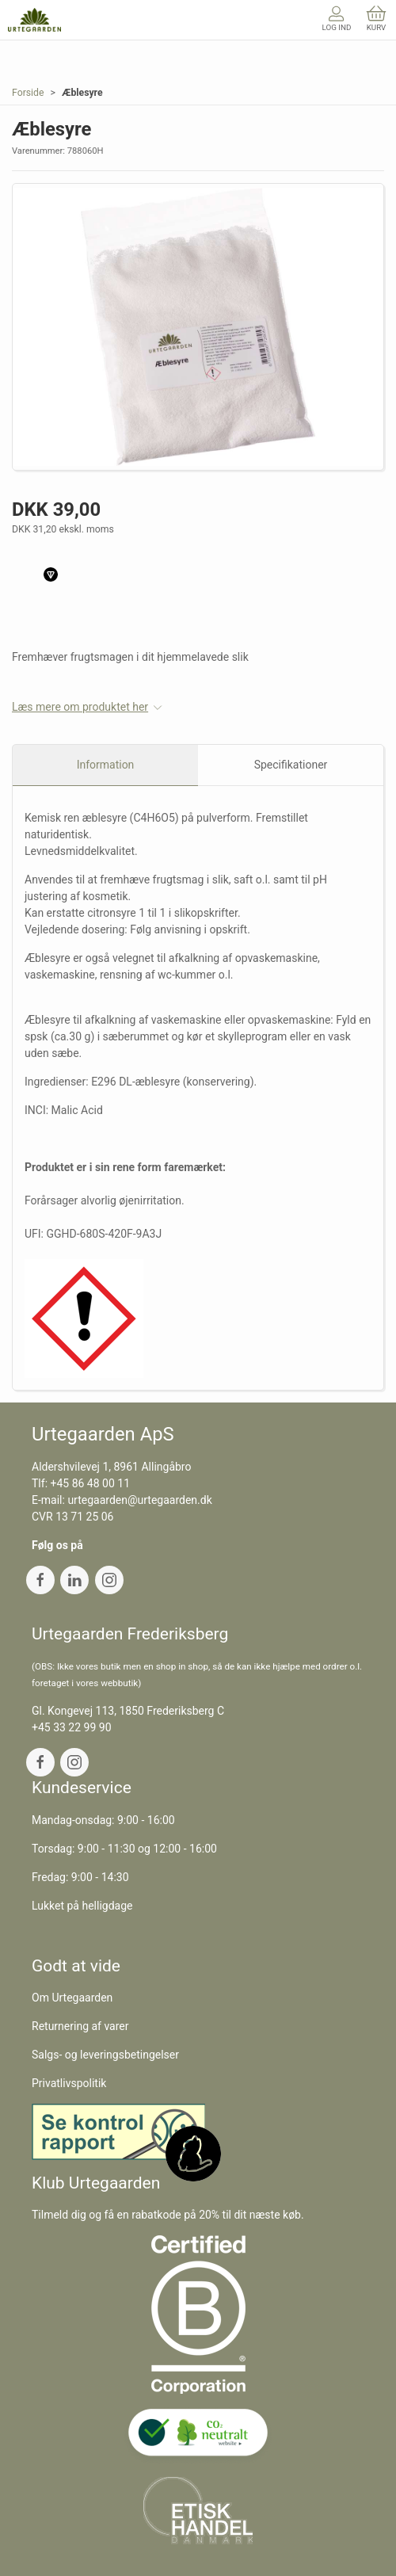 The width and height of the screenshot is (396, 2576). Describe the element at coordinates (51, 574) in the screenshot. I see `open TON wallet or blockchain app` at that location.